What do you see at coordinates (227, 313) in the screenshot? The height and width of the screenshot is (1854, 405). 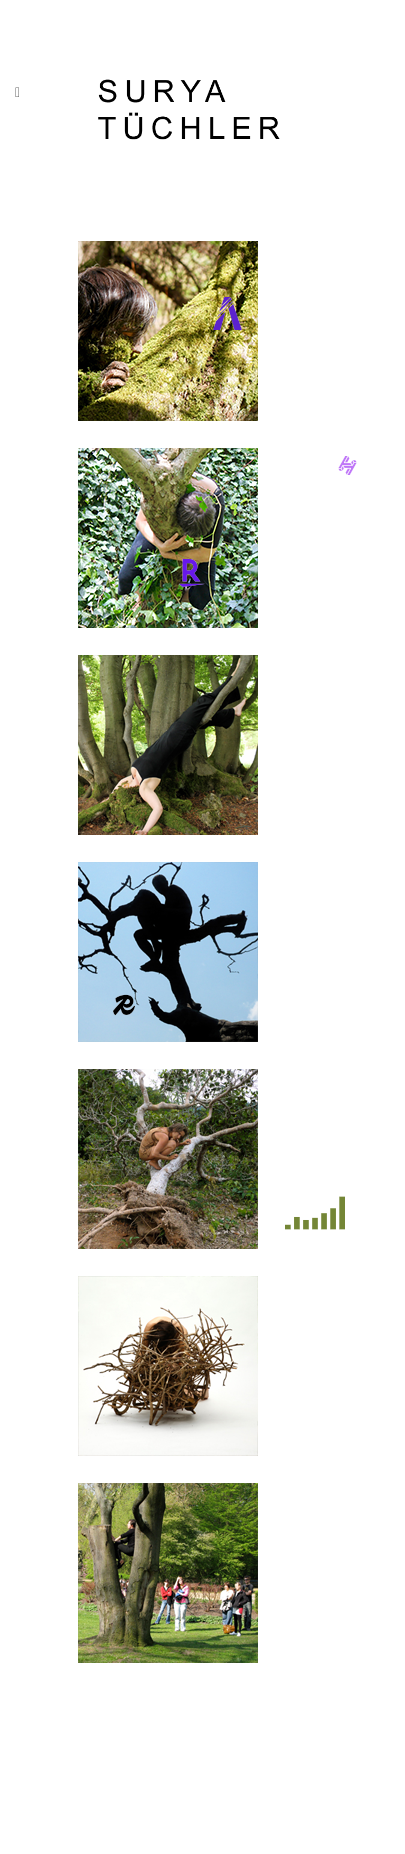 I see `open FiveM game modification client` at bounding box center [227, 313].